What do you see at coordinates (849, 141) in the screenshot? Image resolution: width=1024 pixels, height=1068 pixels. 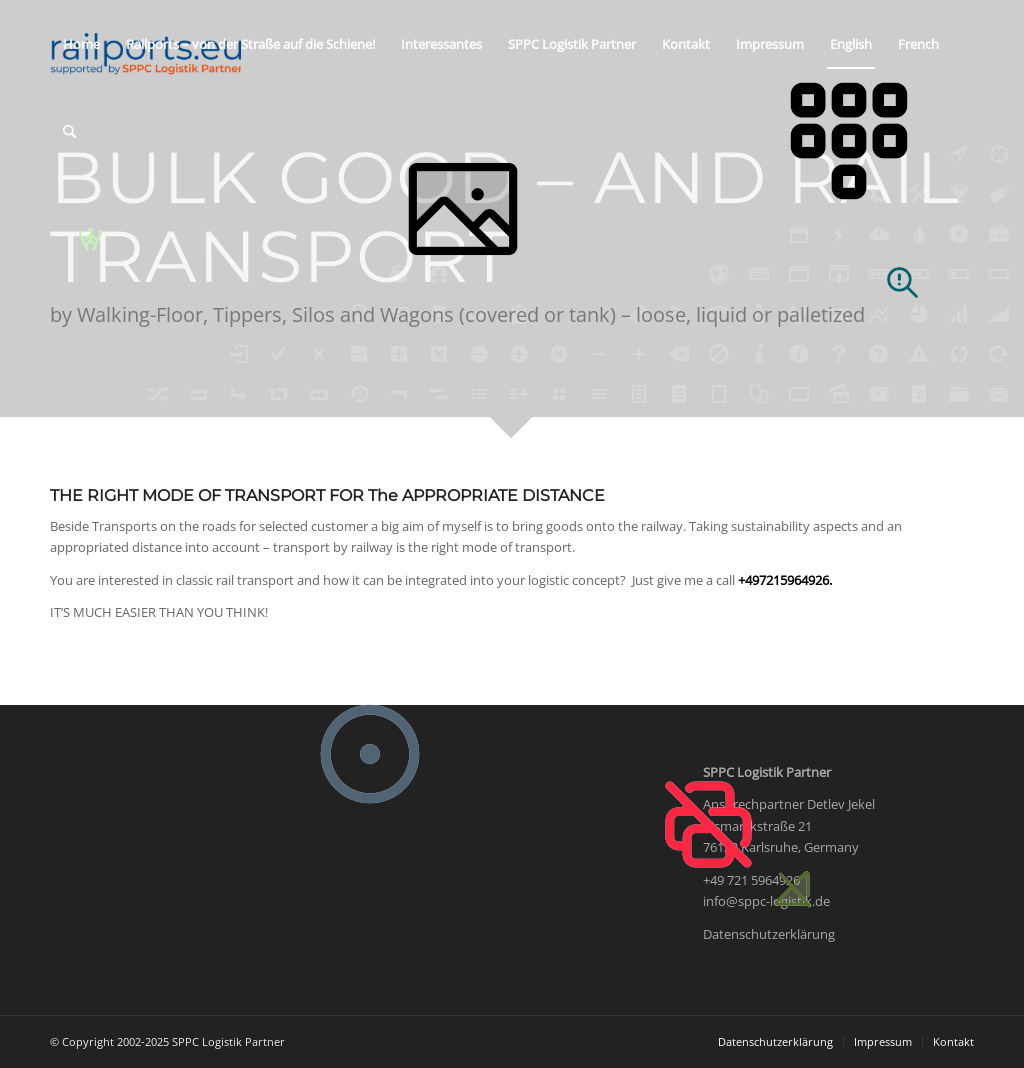 I see `open the phone dialpad` at bounding box center [849, 141].